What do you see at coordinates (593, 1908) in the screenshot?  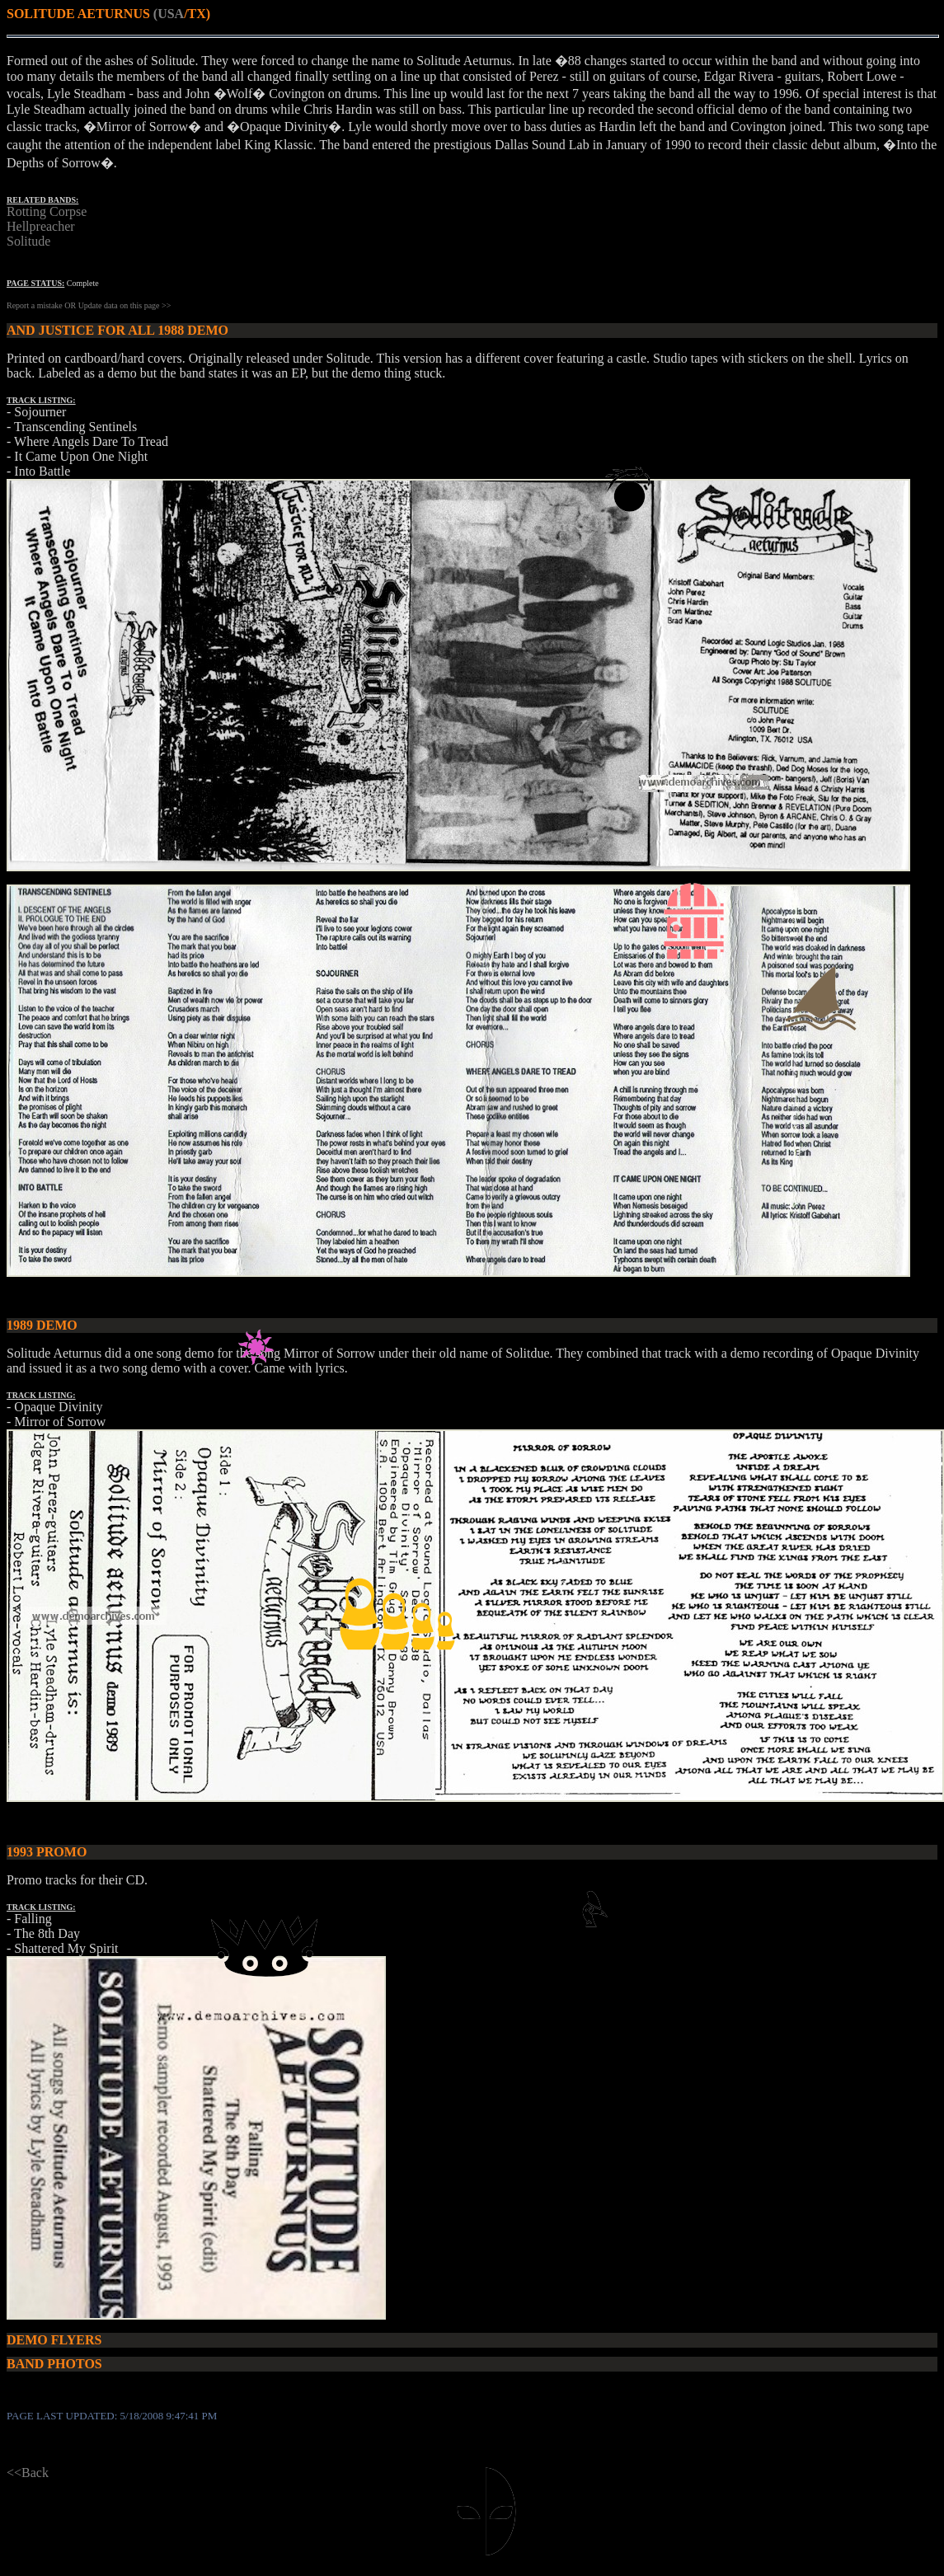 I see `cassowary bird icon for wildlife or nature app` at bounding box center [593, 1908].